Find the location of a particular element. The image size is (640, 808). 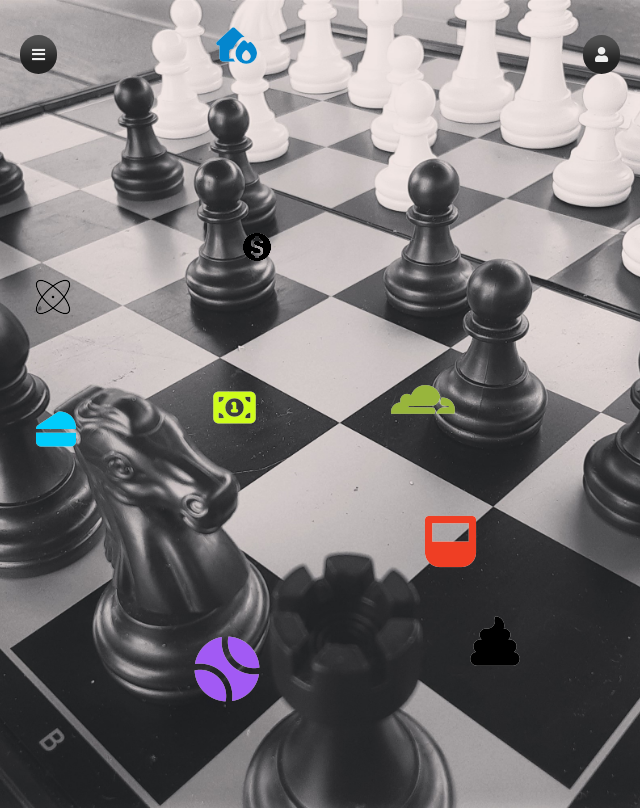

view payment or billing details is located at coordinates (234, 407).